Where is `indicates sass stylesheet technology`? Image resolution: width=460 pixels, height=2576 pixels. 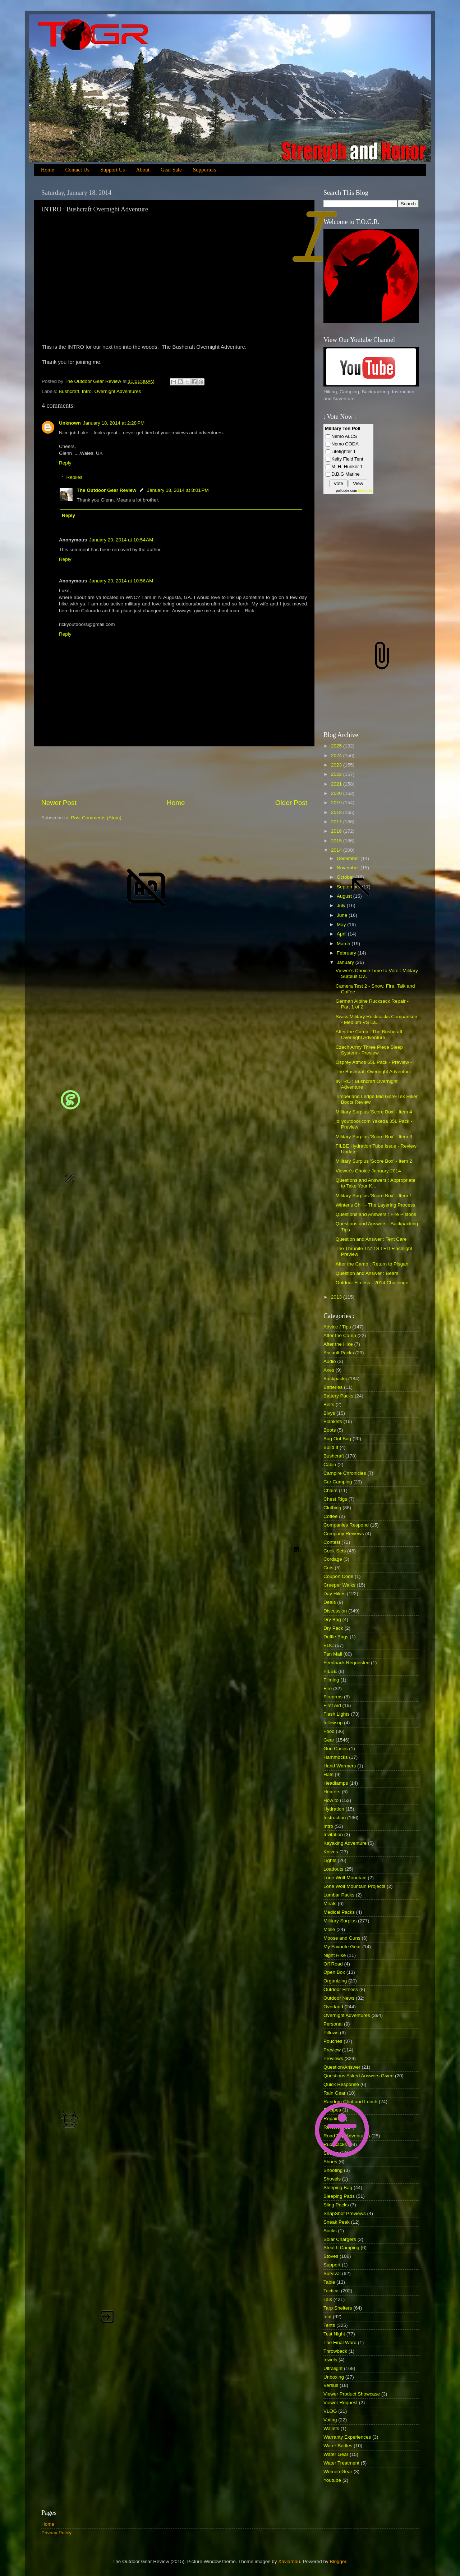 indicates sass stylesheet technology is located at coordinates (70, 1100).